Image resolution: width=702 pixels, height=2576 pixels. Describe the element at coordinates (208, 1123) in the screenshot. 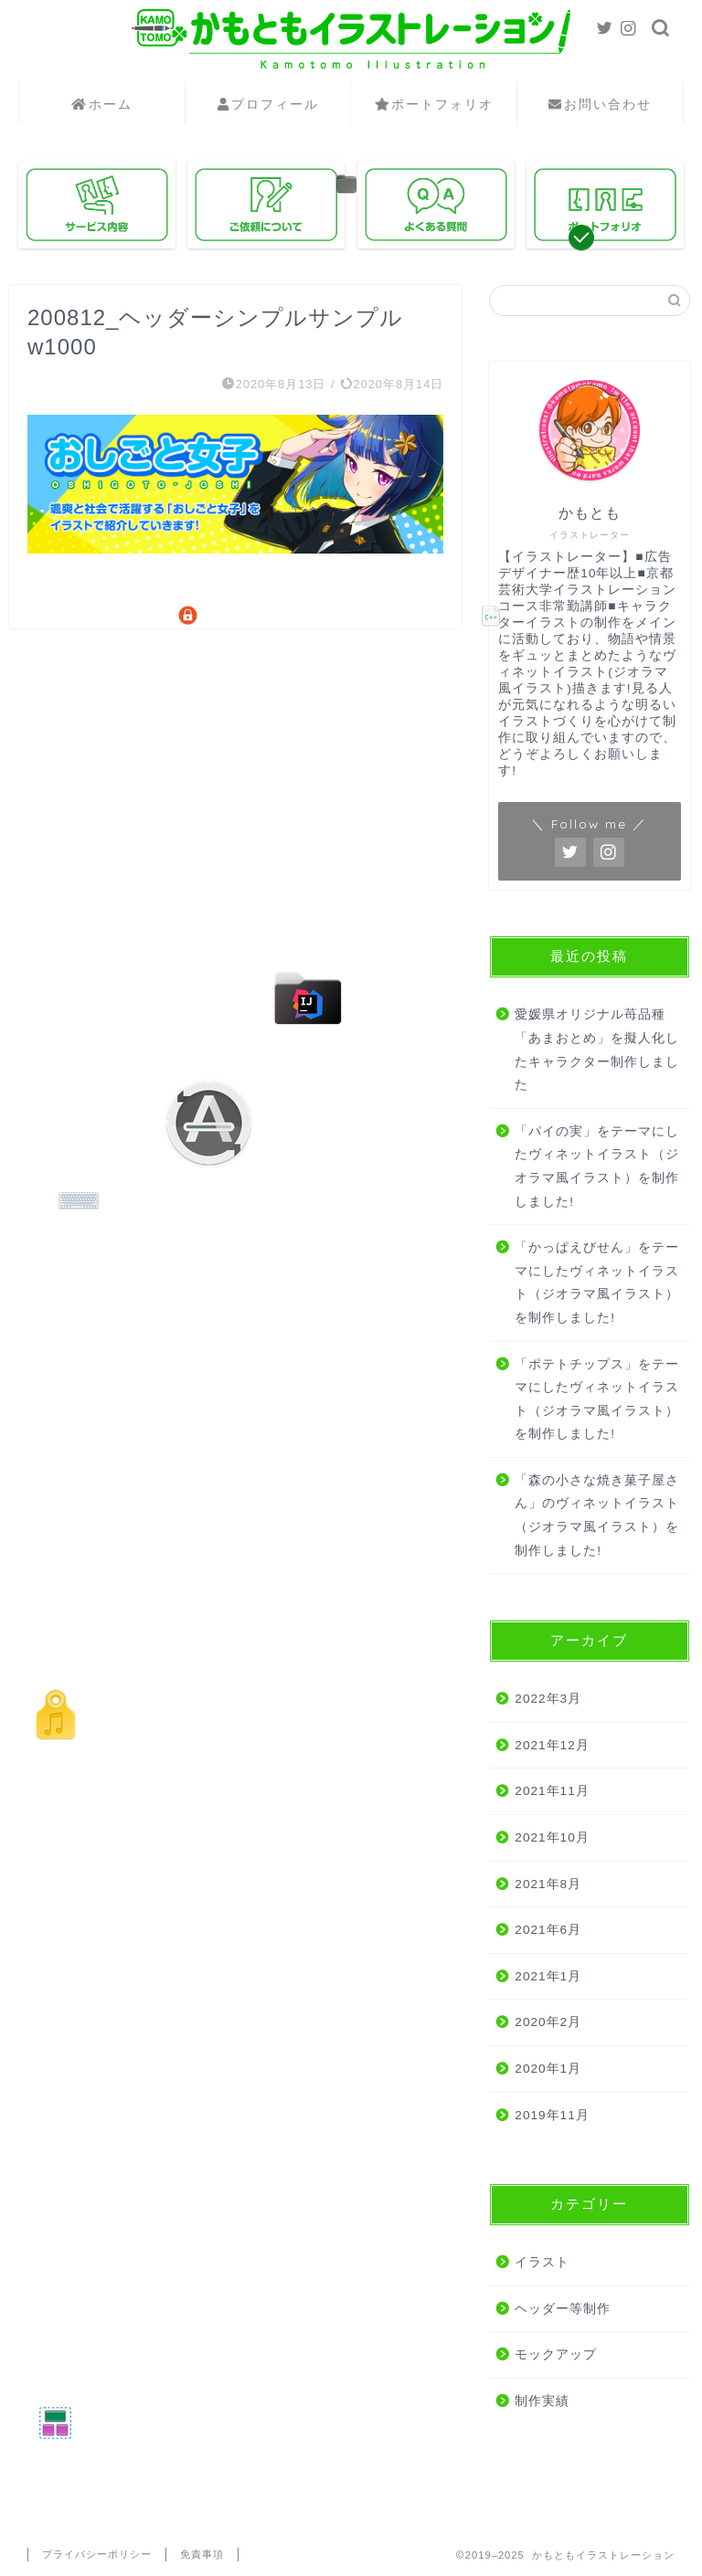

I see `check for available system updates` at that location.